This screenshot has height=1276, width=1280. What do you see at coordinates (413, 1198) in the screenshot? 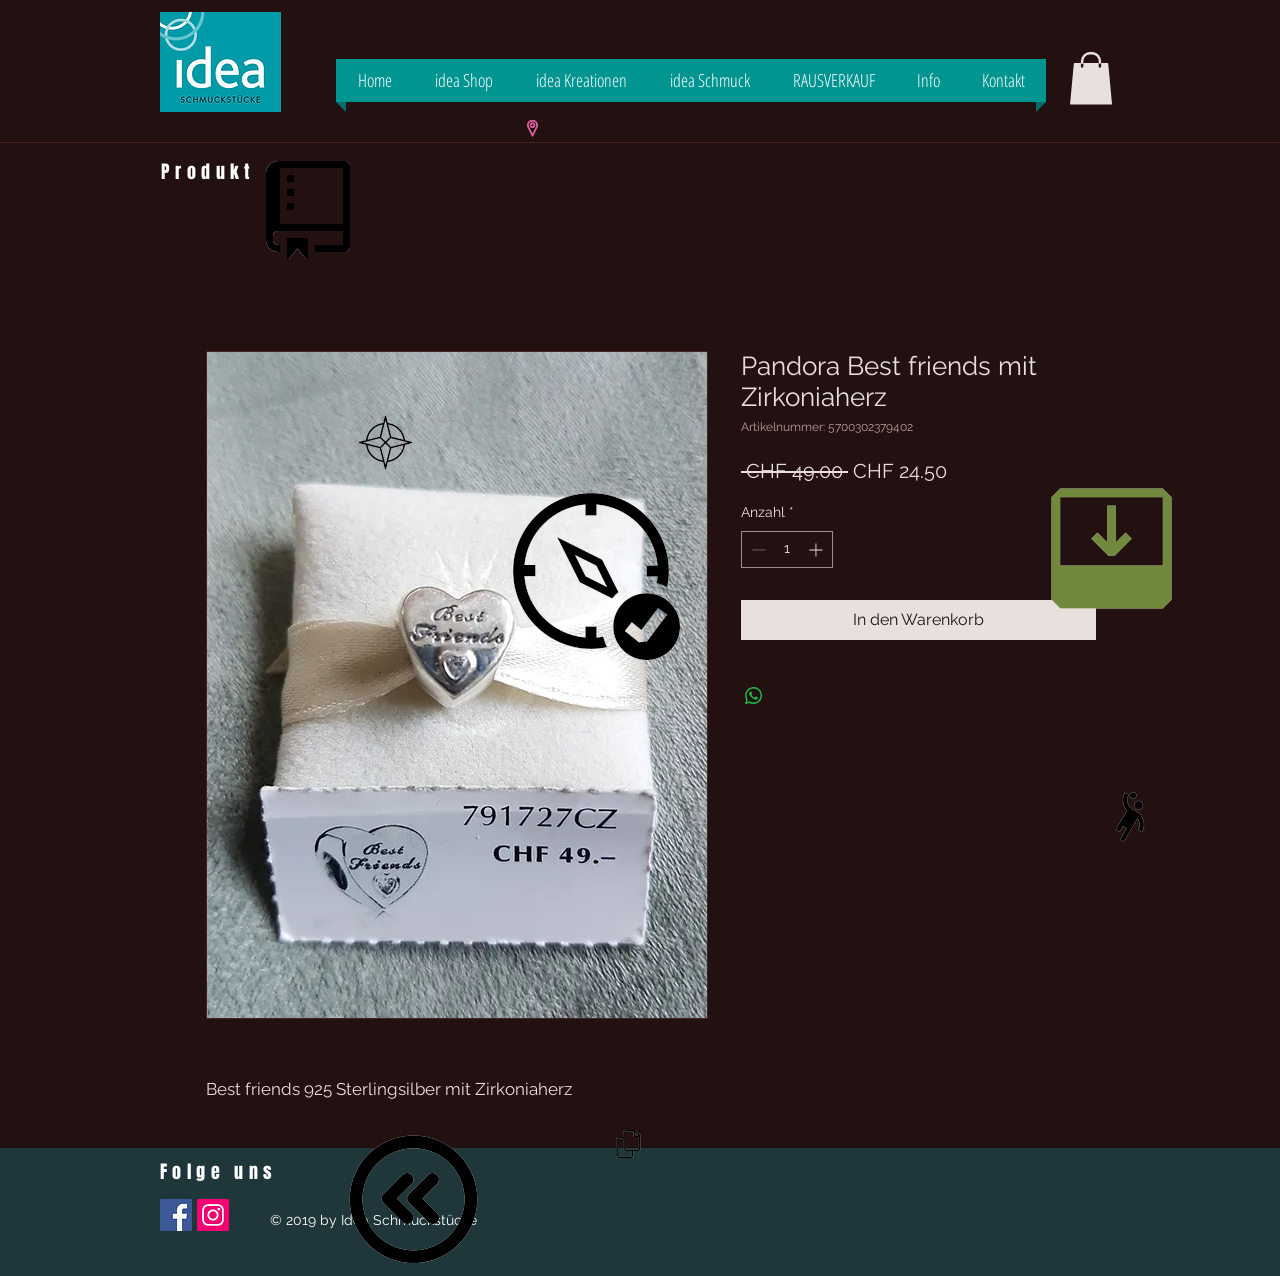
I see `go back to the previous section` at bounding box center [413, 1198].